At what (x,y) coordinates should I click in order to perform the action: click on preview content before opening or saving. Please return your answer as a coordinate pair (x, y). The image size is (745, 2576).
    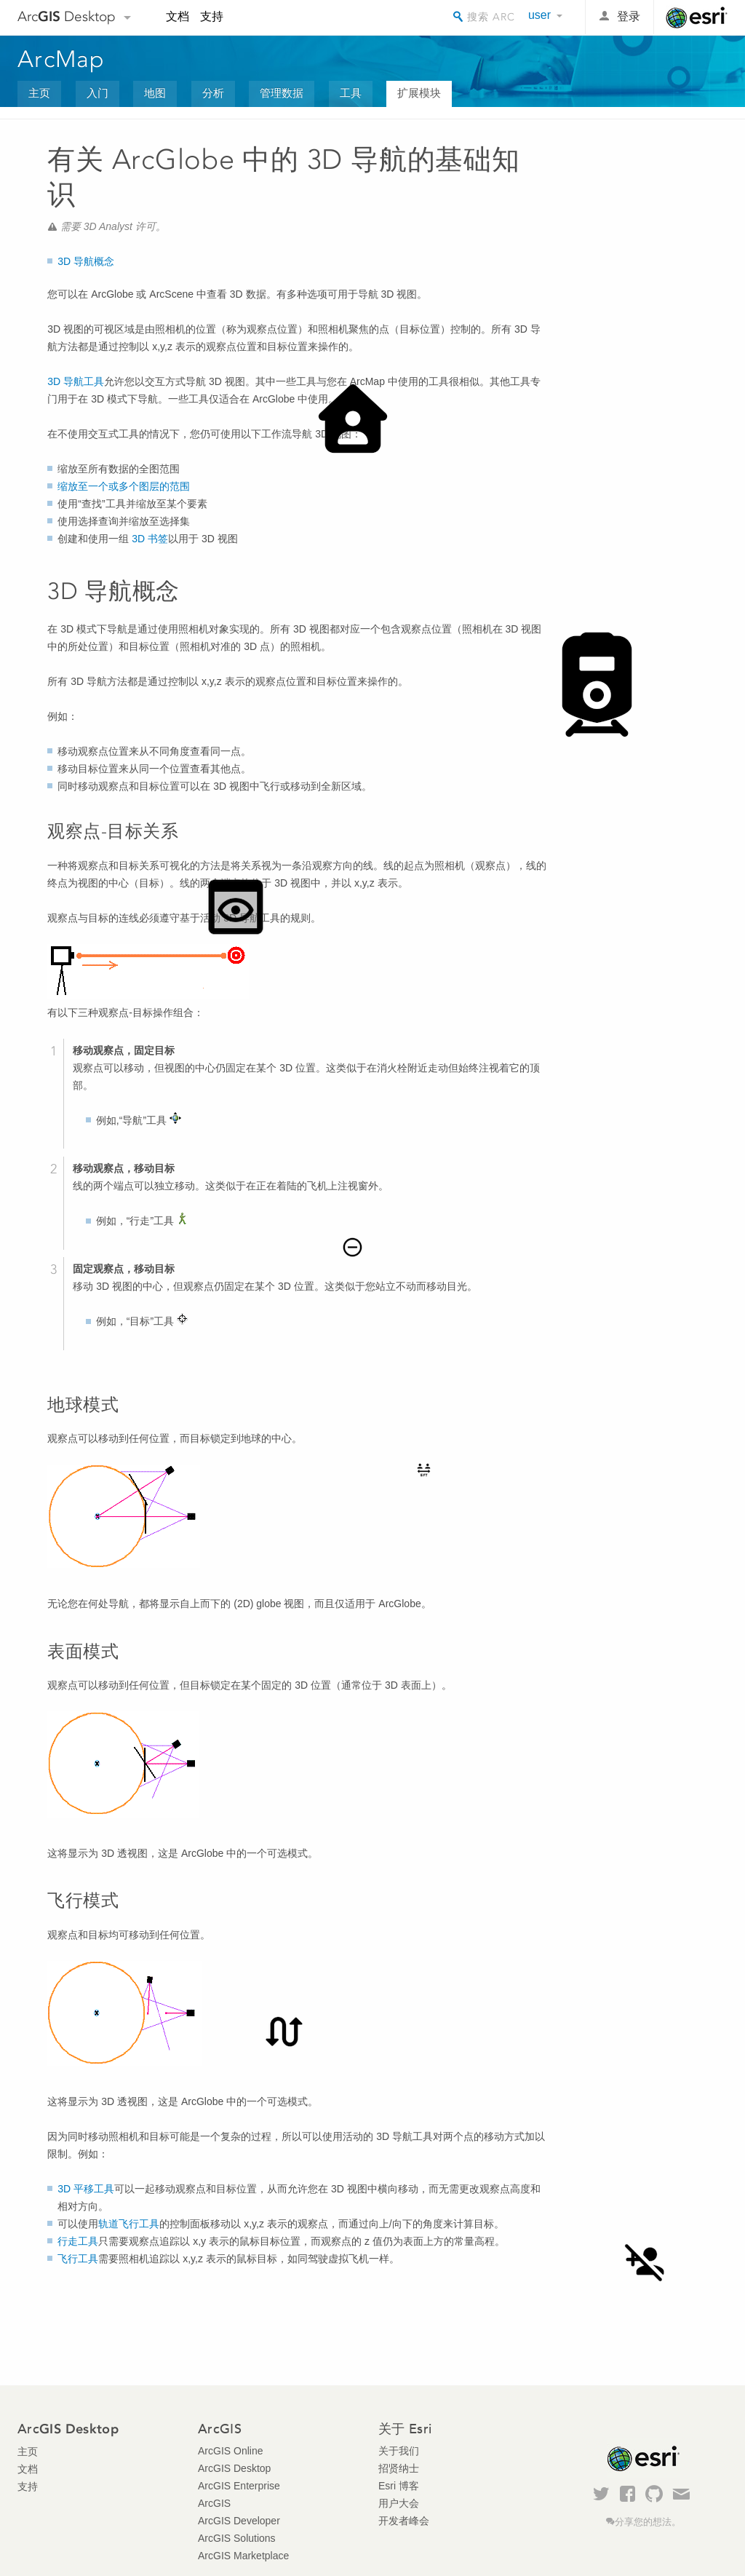
    Looking at the image, I should click on (236, 907).